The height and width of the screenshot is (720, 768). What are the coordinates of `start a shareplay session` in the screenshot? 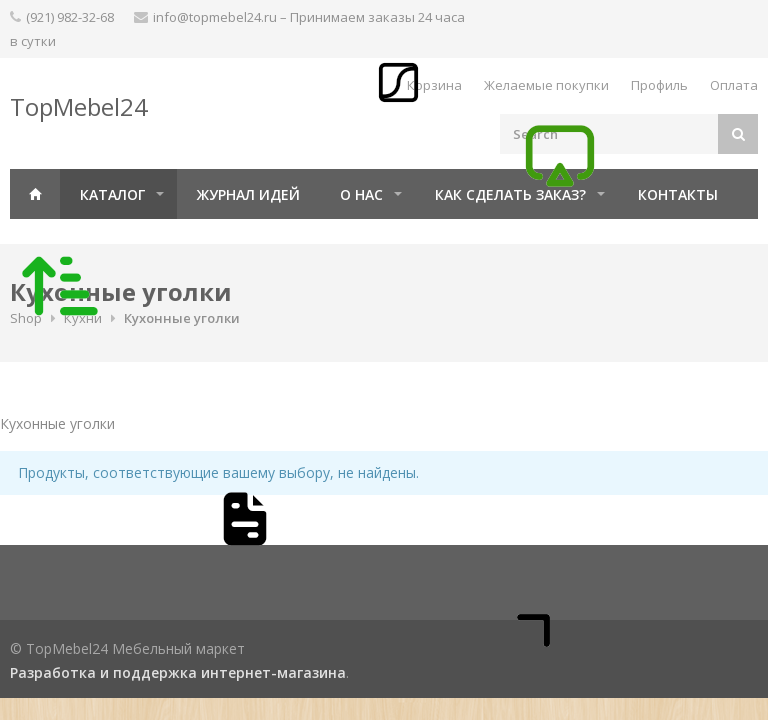 It's located at (560, 156).